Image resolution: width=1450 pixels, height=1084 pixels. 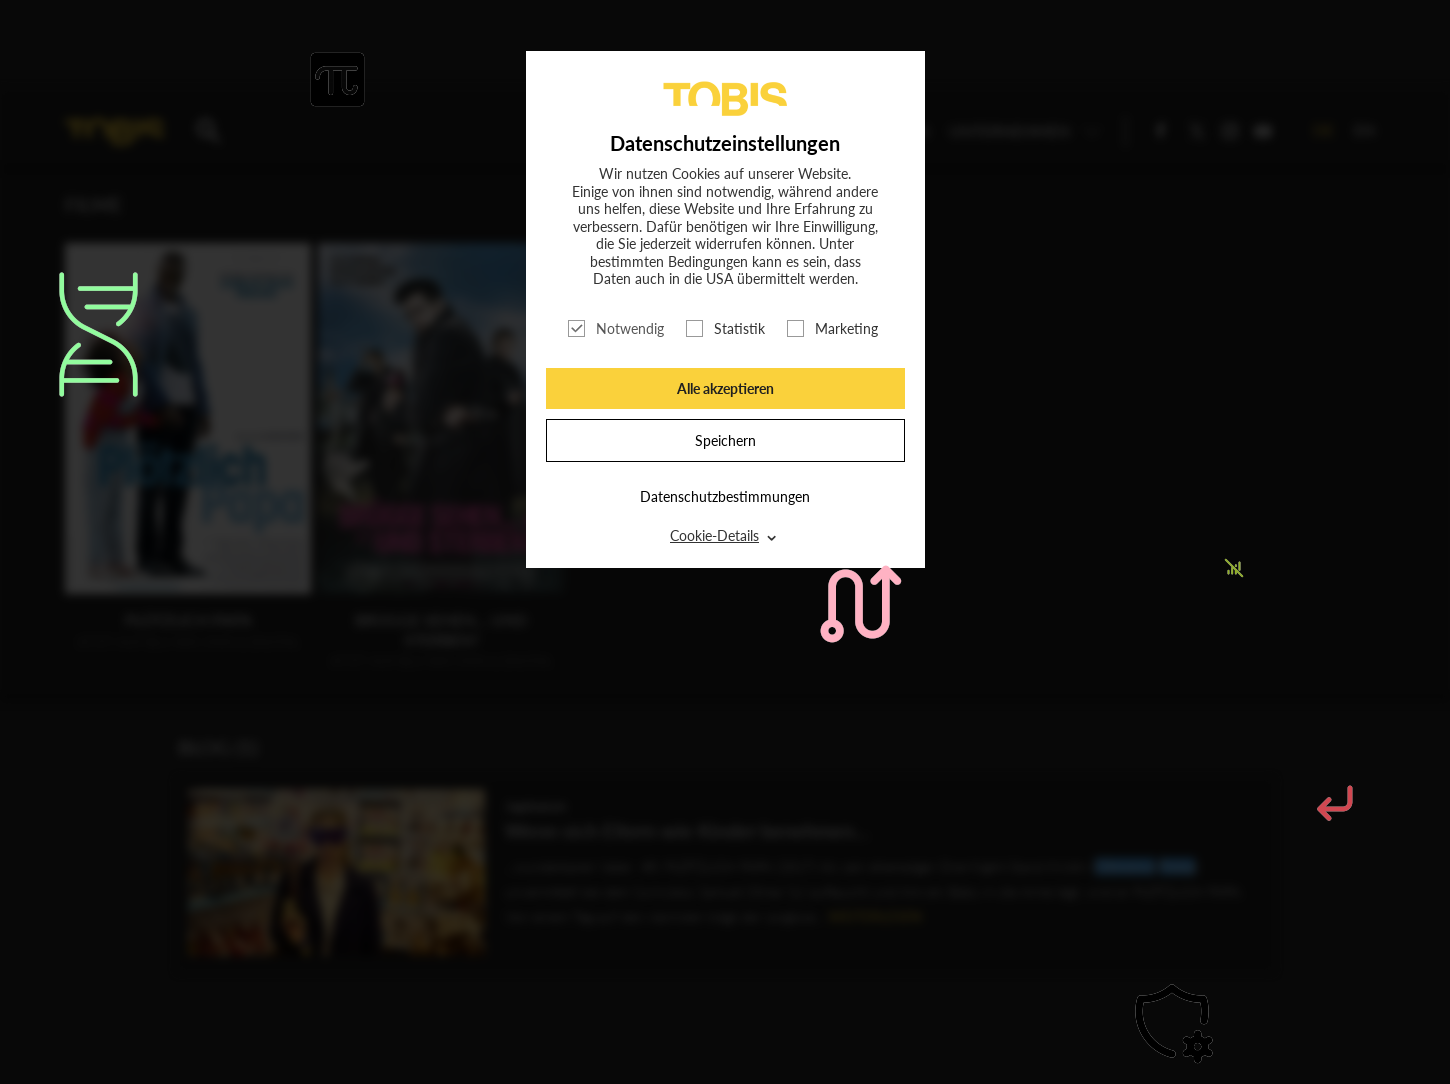 I want to click on access security settings, so click(x=1172, y=1021).